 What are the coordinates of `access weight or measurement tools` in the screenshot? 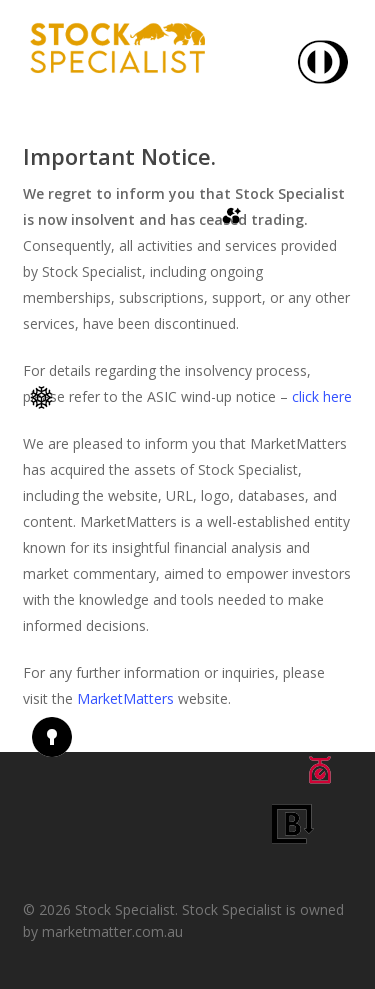 It's located at (320, 770).